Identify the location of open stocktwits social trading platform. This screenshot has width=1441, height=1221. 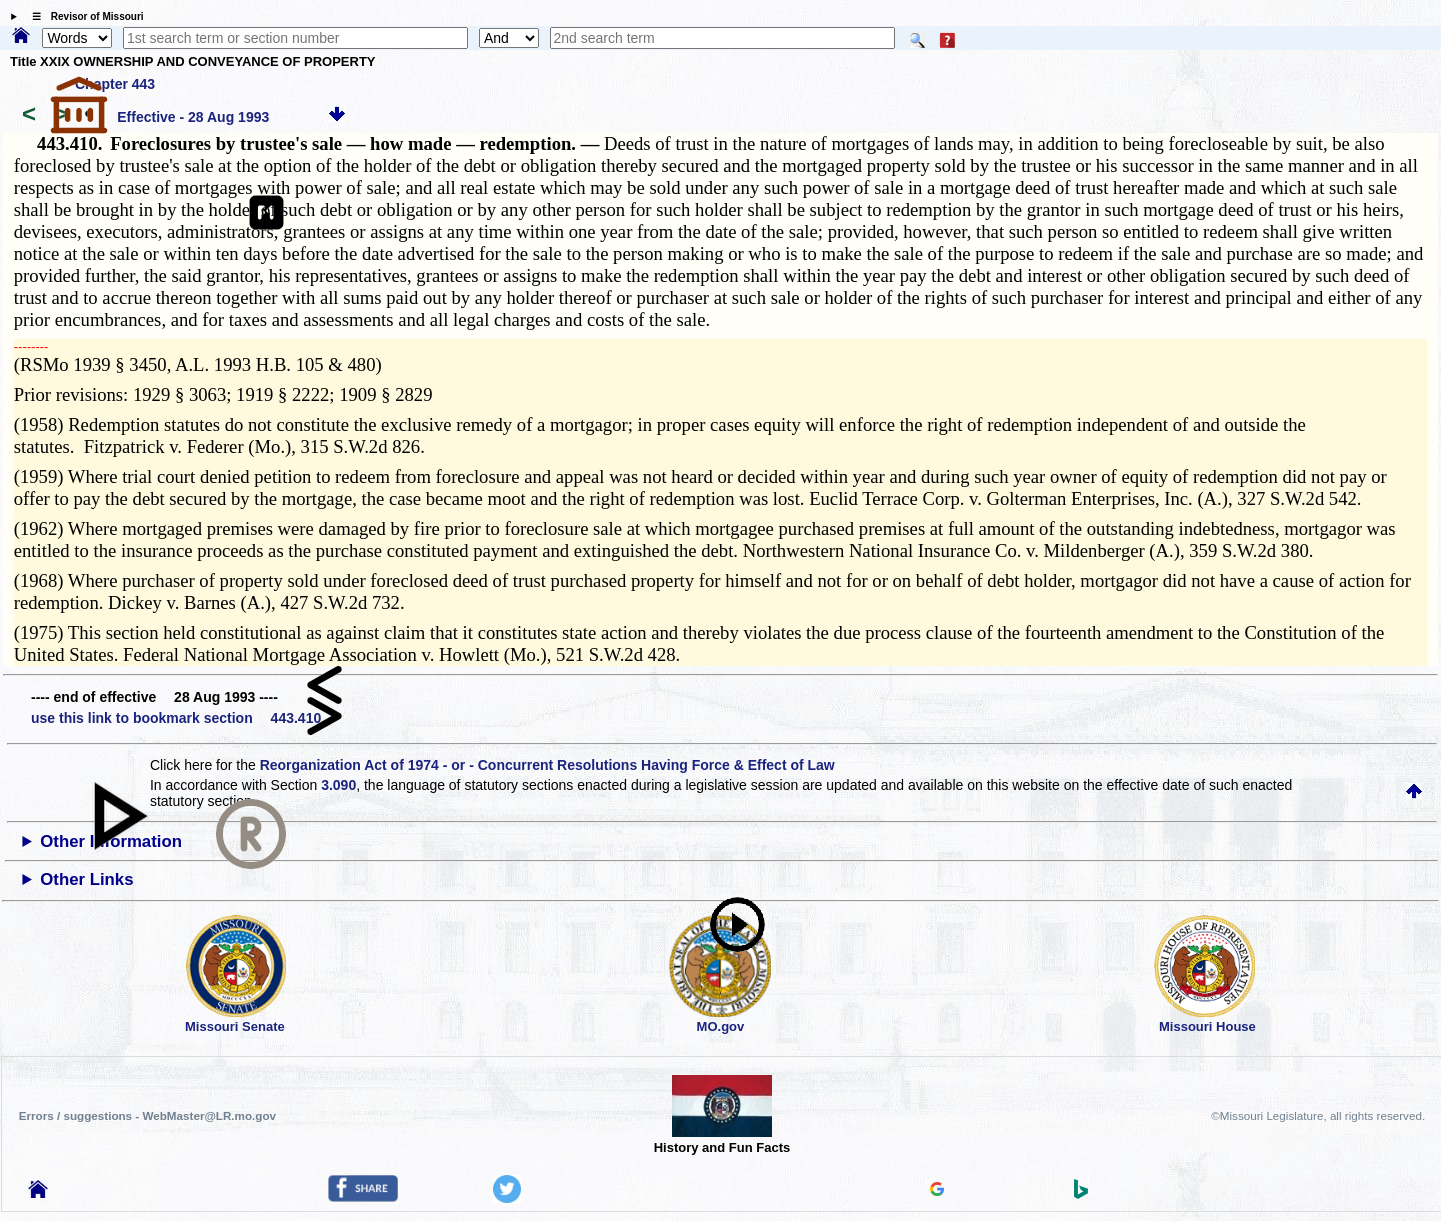
(324, 700).